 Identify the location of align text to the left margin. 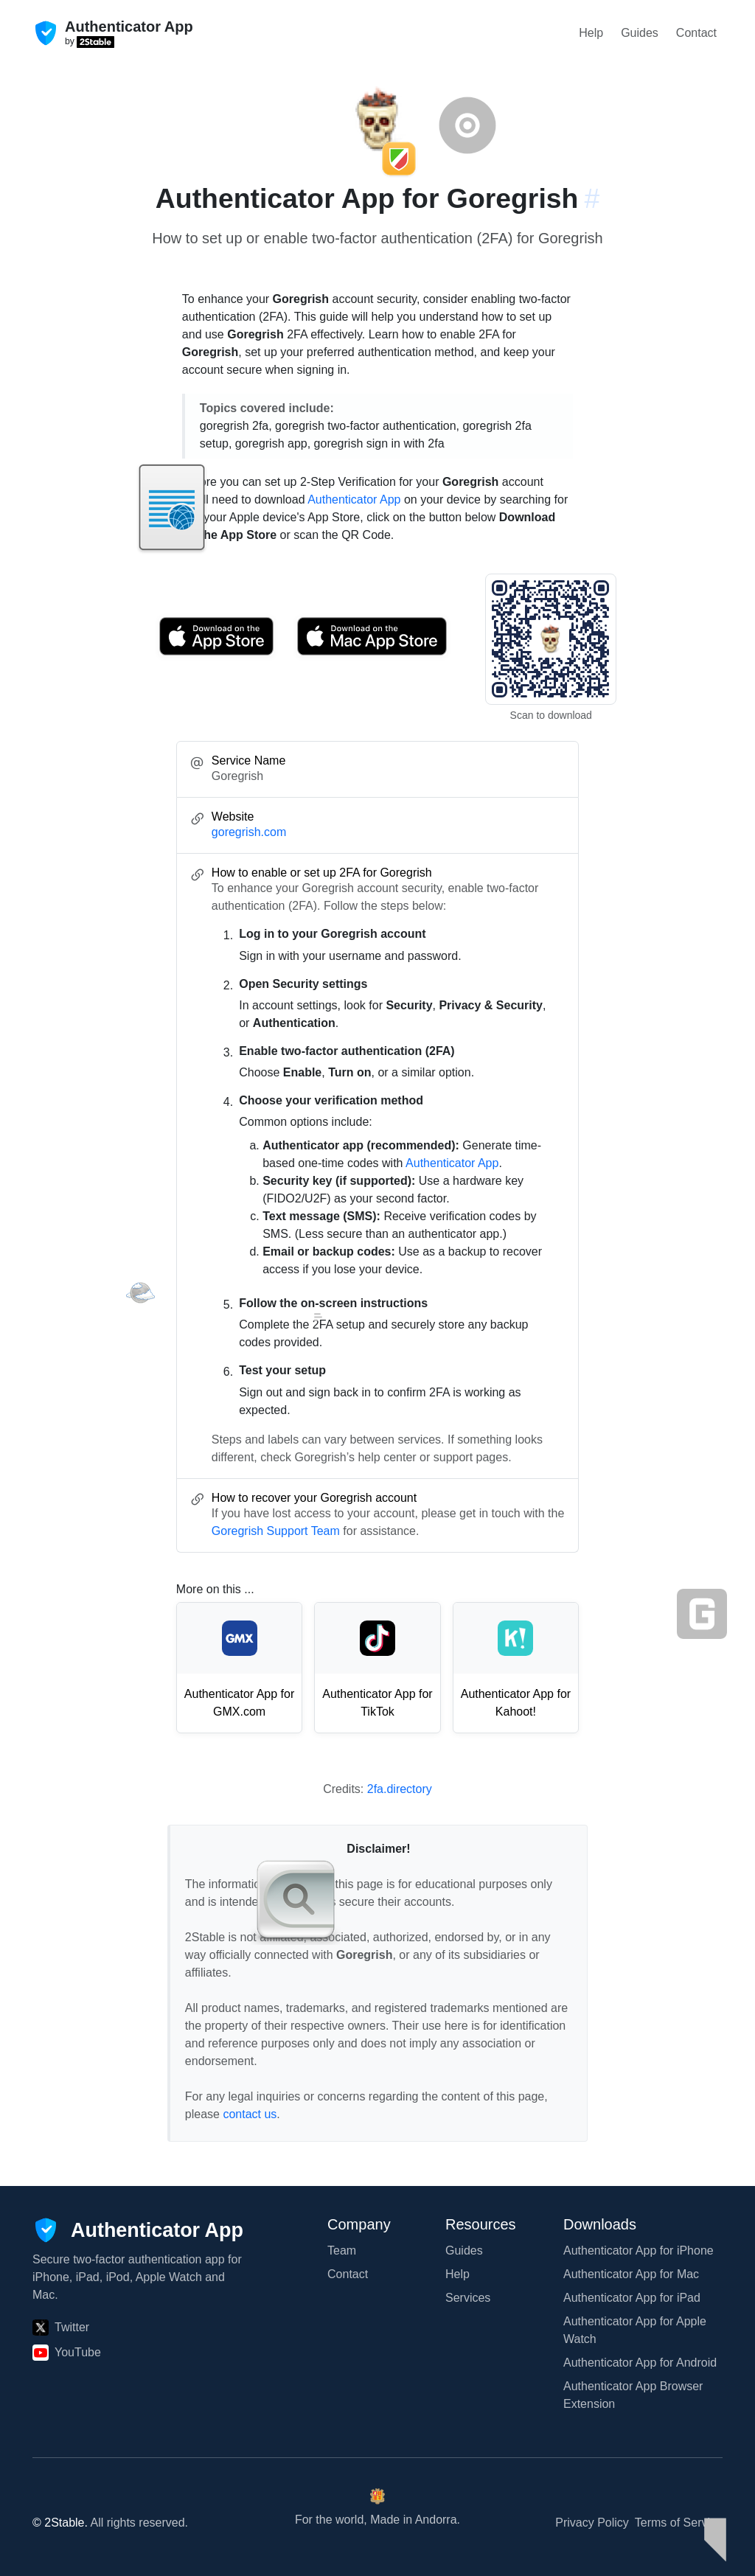
(318, 1317).